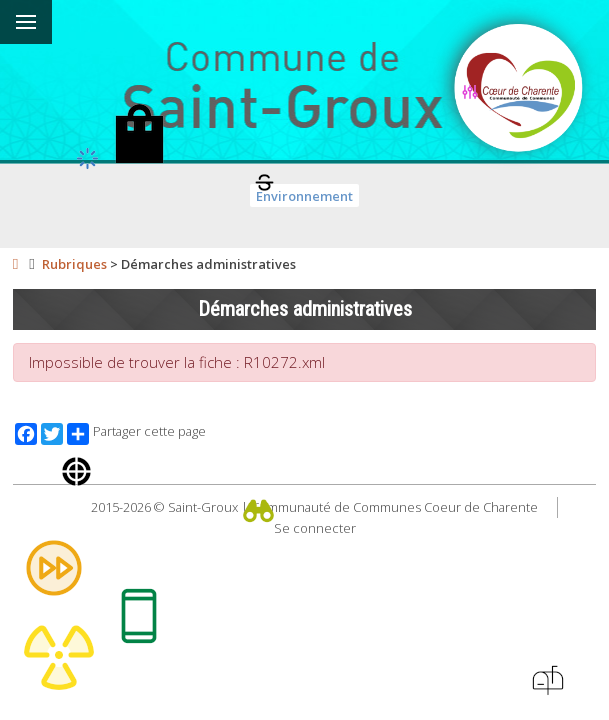 This screenshot has width=609, height=720. I want to click on search or explore content, so click(258, 508).